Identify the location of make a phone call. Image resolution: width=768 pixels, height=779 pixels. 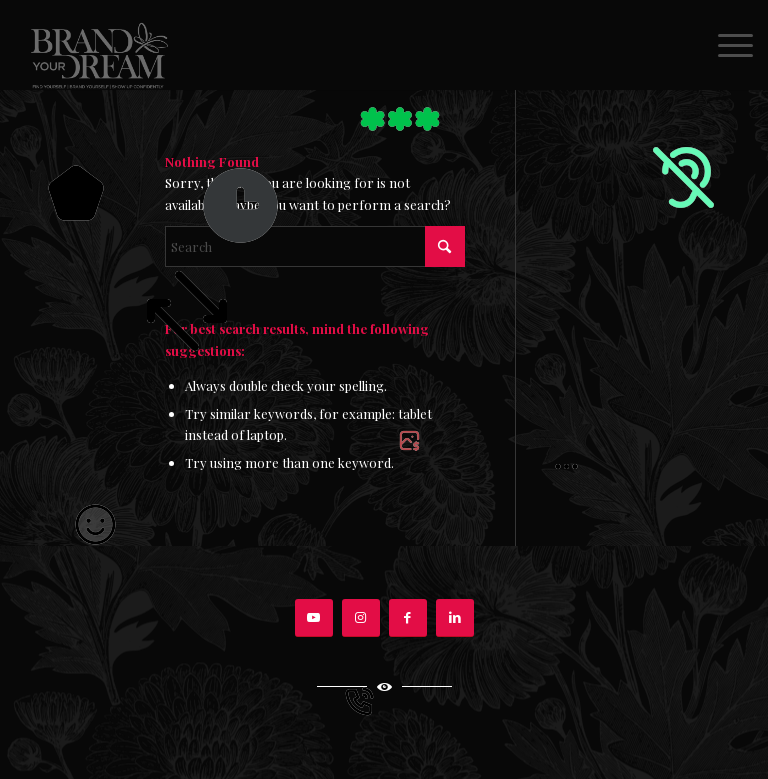
(359, 701).